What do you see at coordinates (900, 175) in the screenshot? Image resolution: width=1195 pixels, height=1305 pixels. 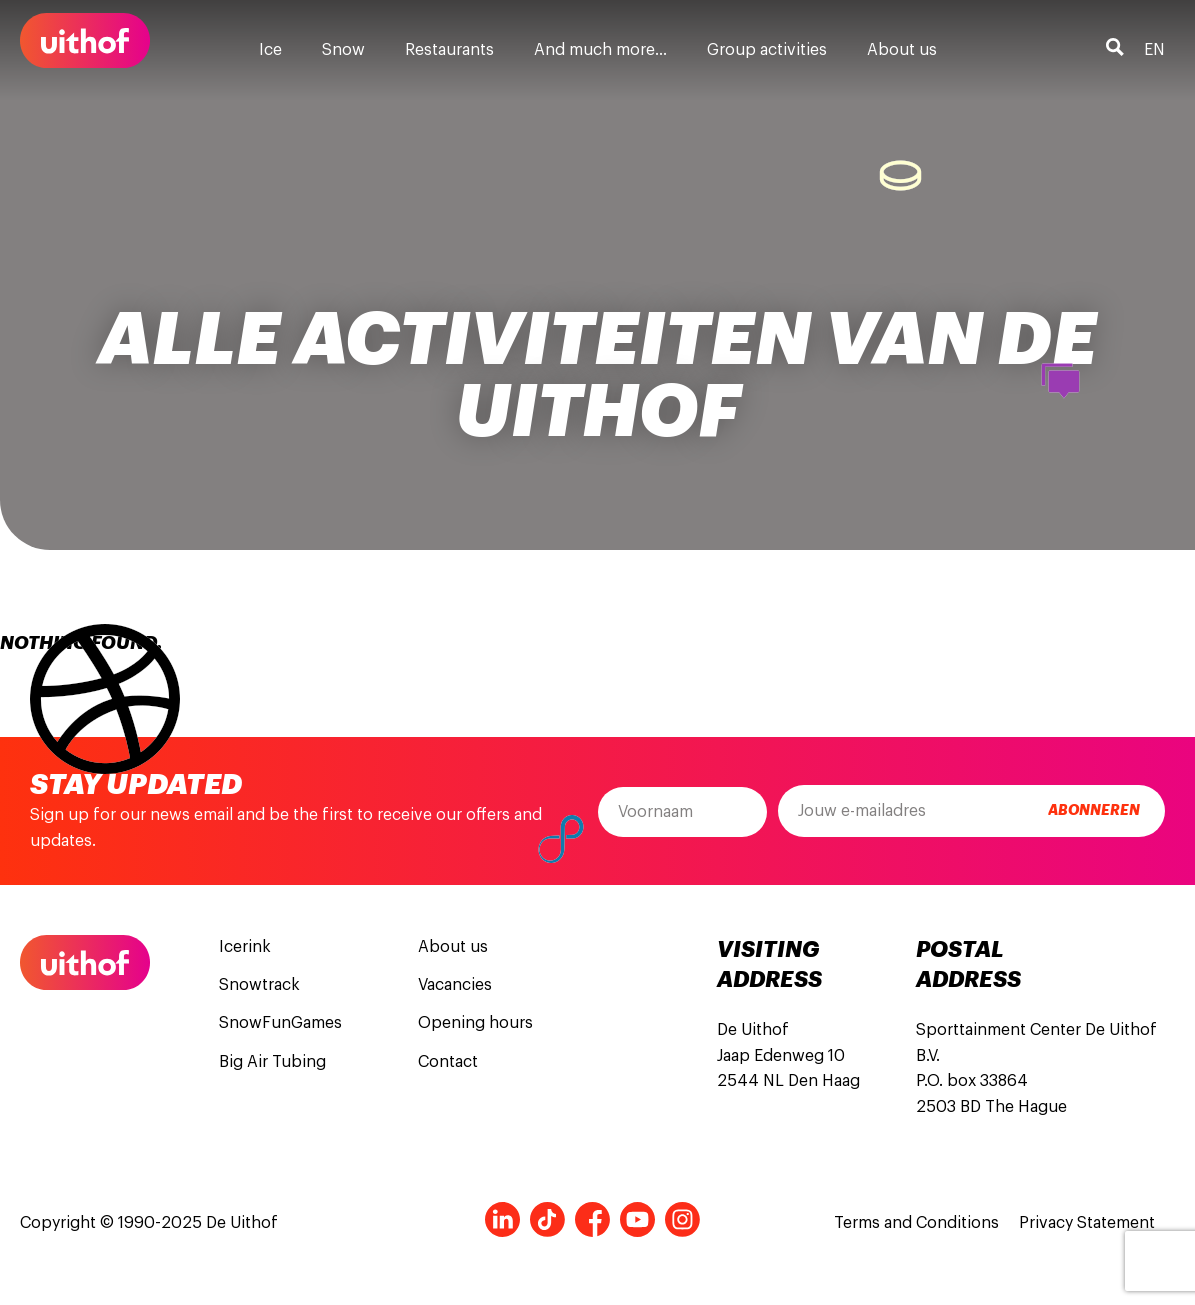 I see `view your coin balance or currency` at bounding box center [900, 175].